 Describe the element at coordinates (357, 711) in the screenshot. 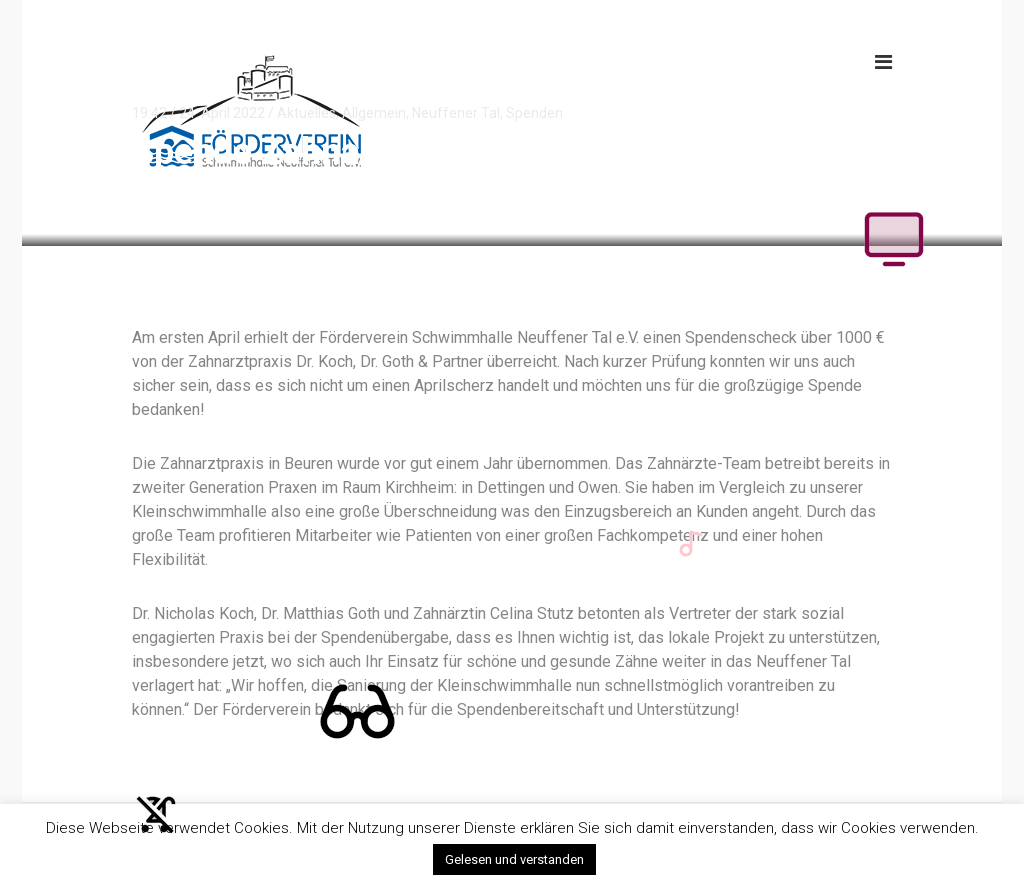

I see `enable reading mode` at that location.